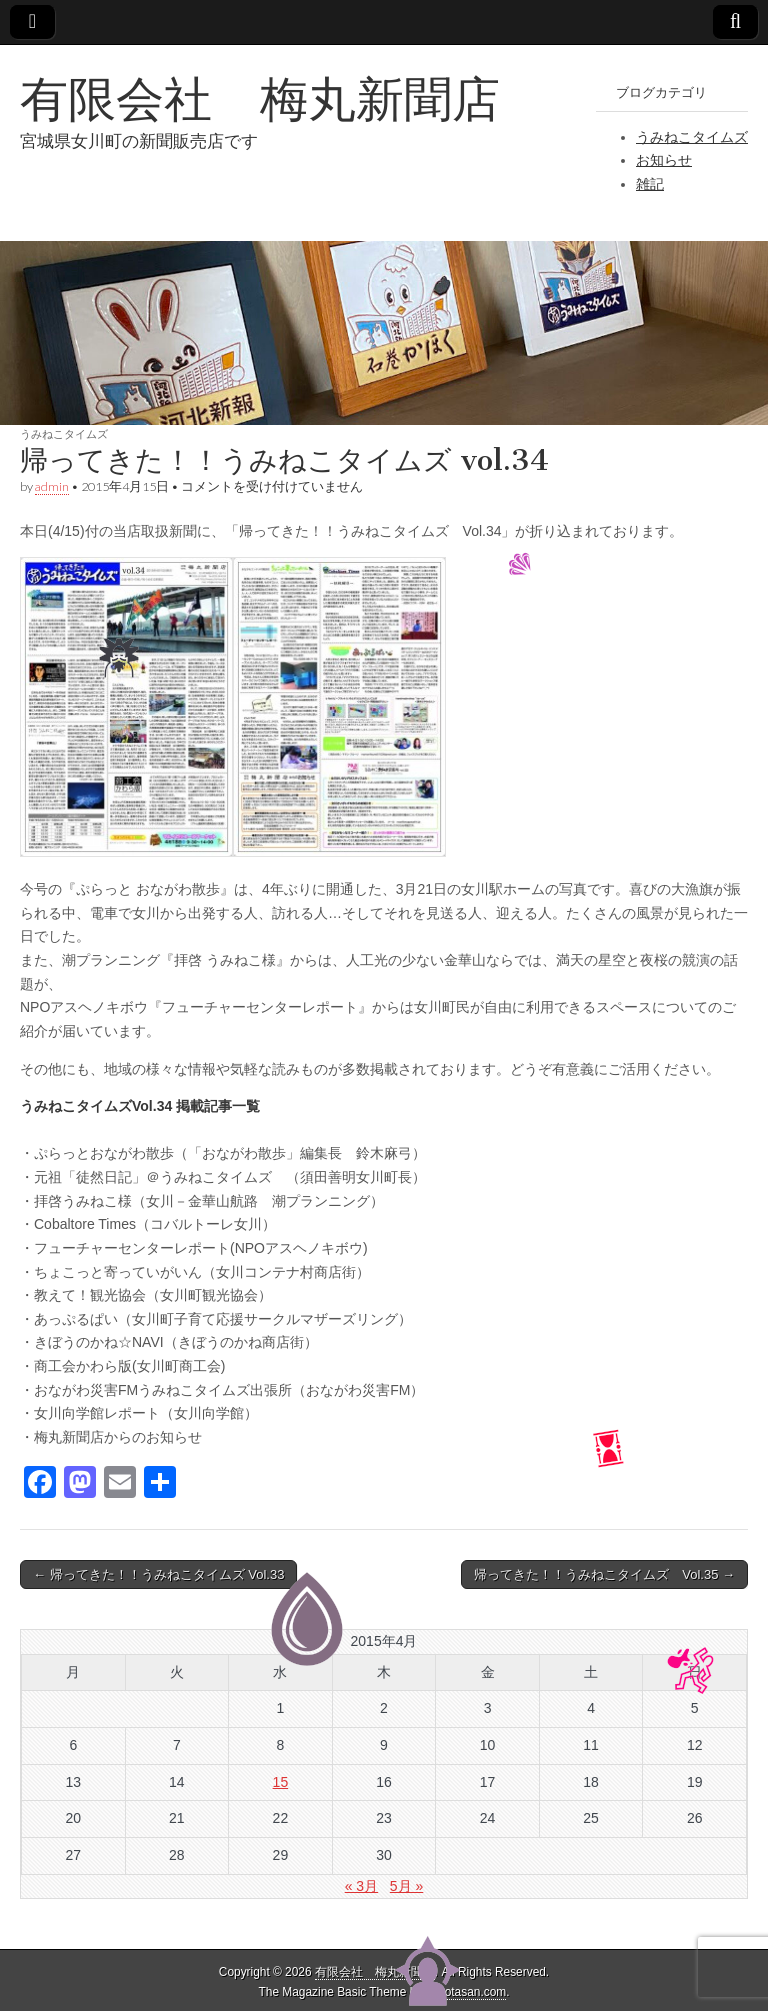  What do you see at coordinates (690, 1670) in the screenshot?
I see `indicates a crime scene or murder mystery game element` at bounding box center [690, 1670].